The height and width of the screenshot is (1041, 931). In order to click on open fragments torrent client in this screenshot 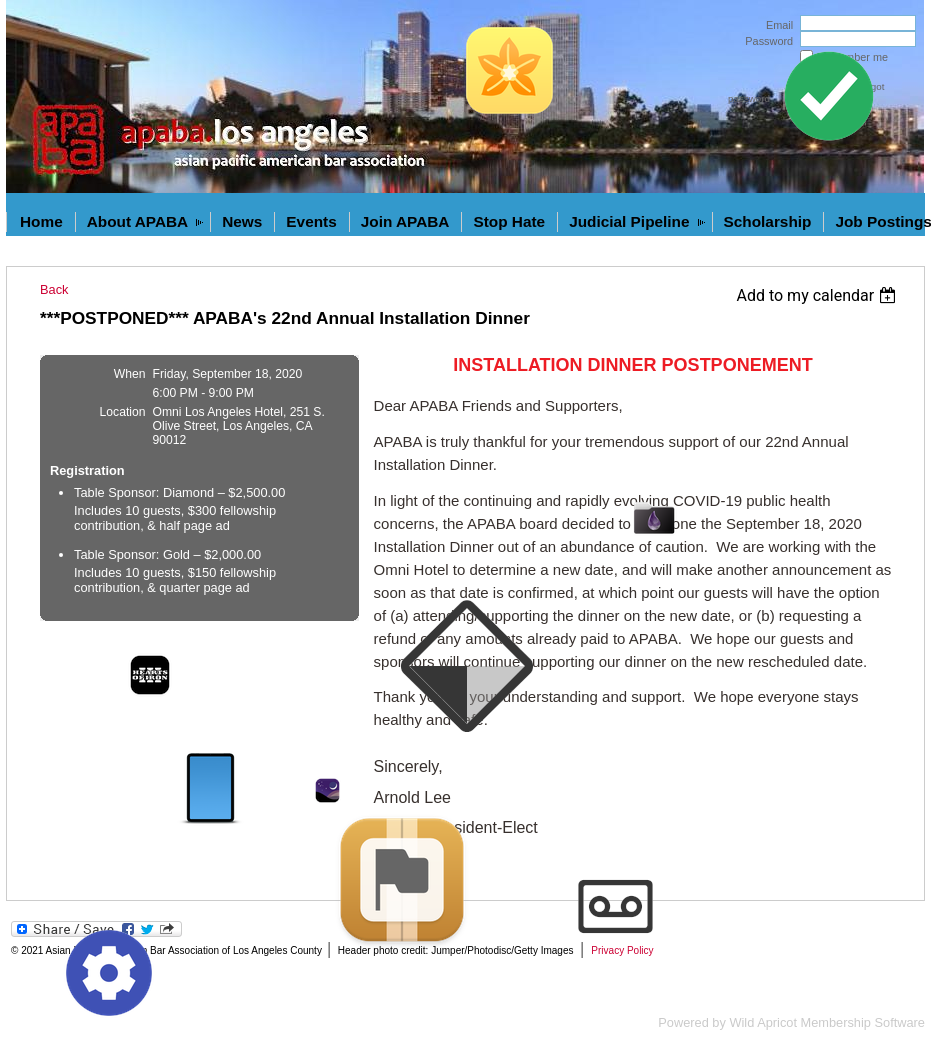, I will do `click(467, 666)`.